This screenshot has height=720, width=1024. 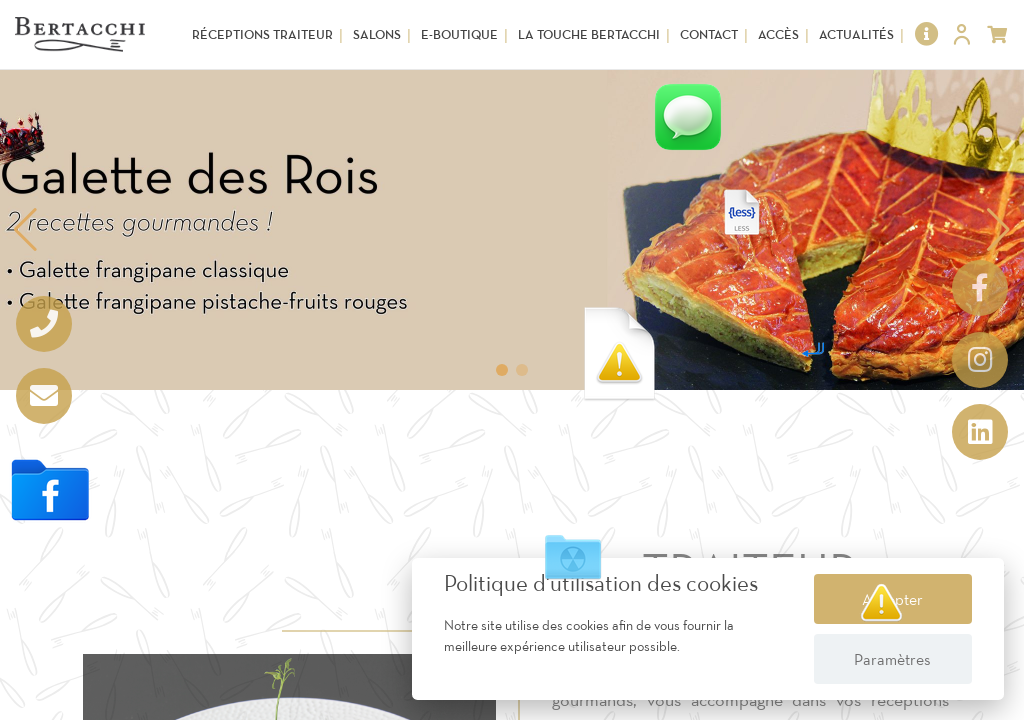 I want to click on reply to all recipients of an email, so click(x=812, y=348).